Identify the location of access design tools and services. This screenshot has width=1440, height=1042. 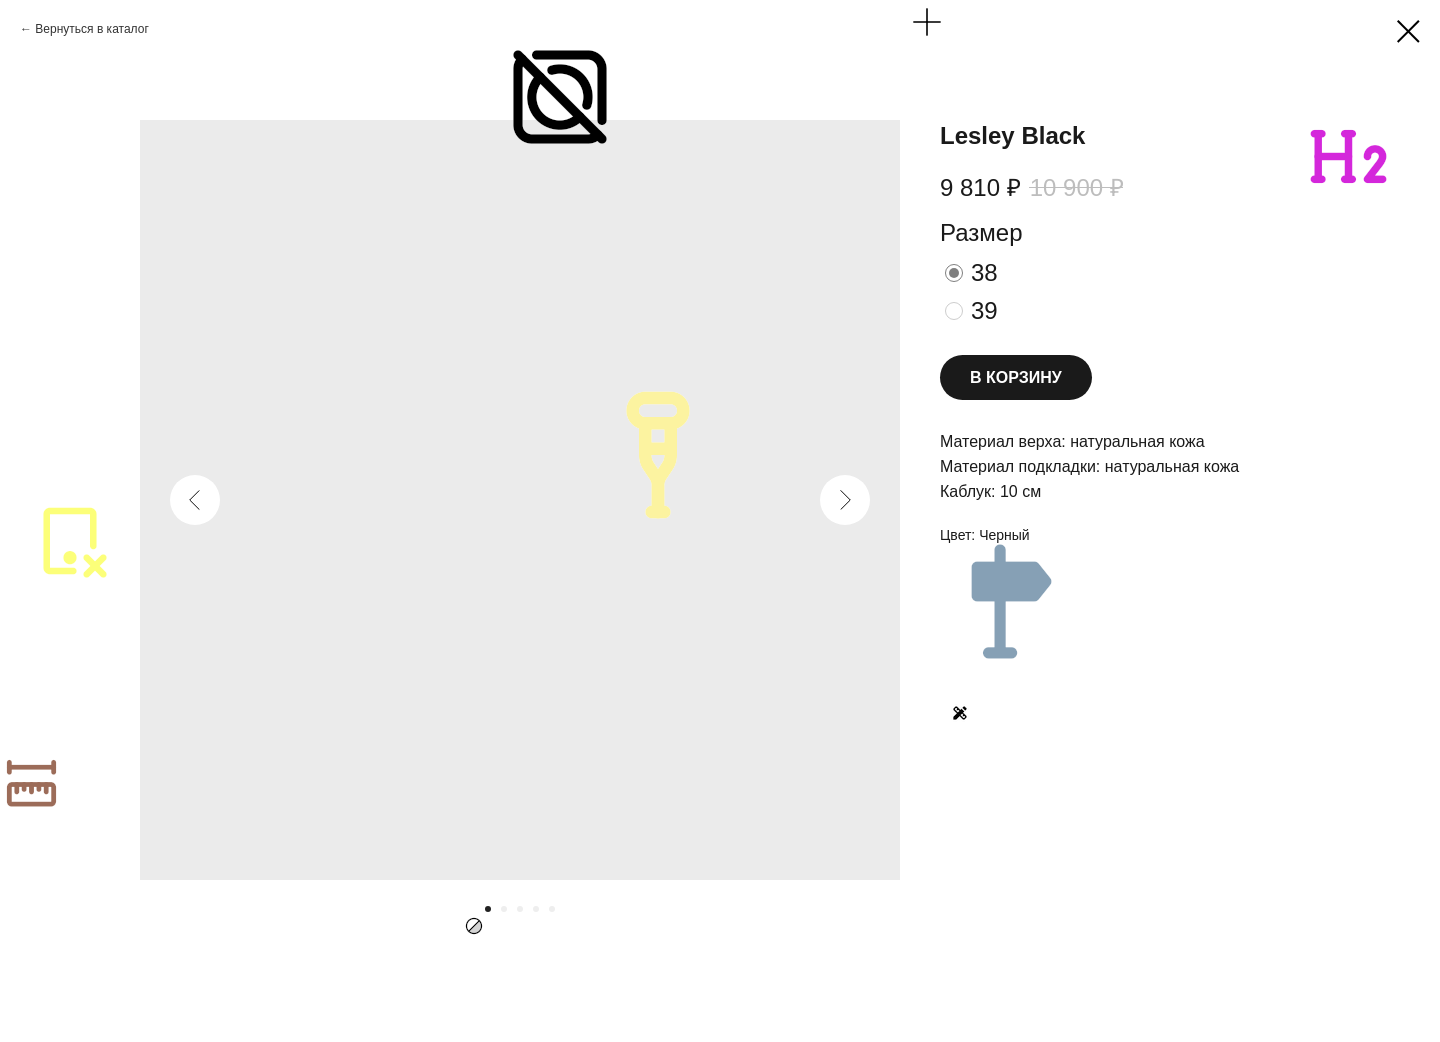
(960, 713).